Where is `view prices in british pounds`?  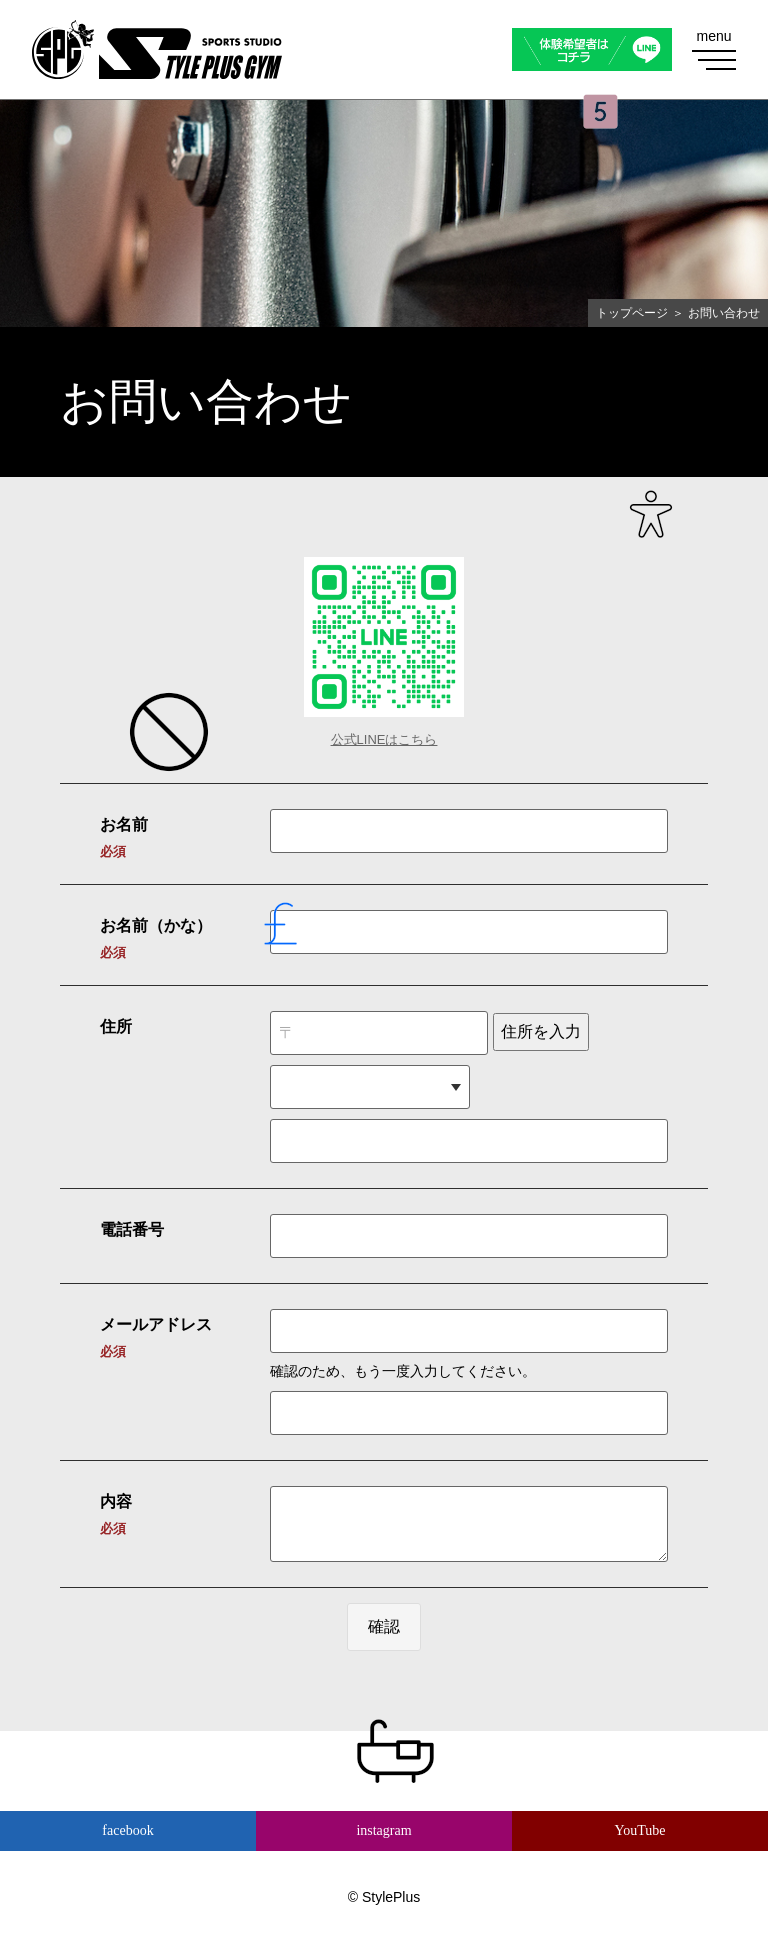
view prices in british pounds is located at coordinates (282, 924).